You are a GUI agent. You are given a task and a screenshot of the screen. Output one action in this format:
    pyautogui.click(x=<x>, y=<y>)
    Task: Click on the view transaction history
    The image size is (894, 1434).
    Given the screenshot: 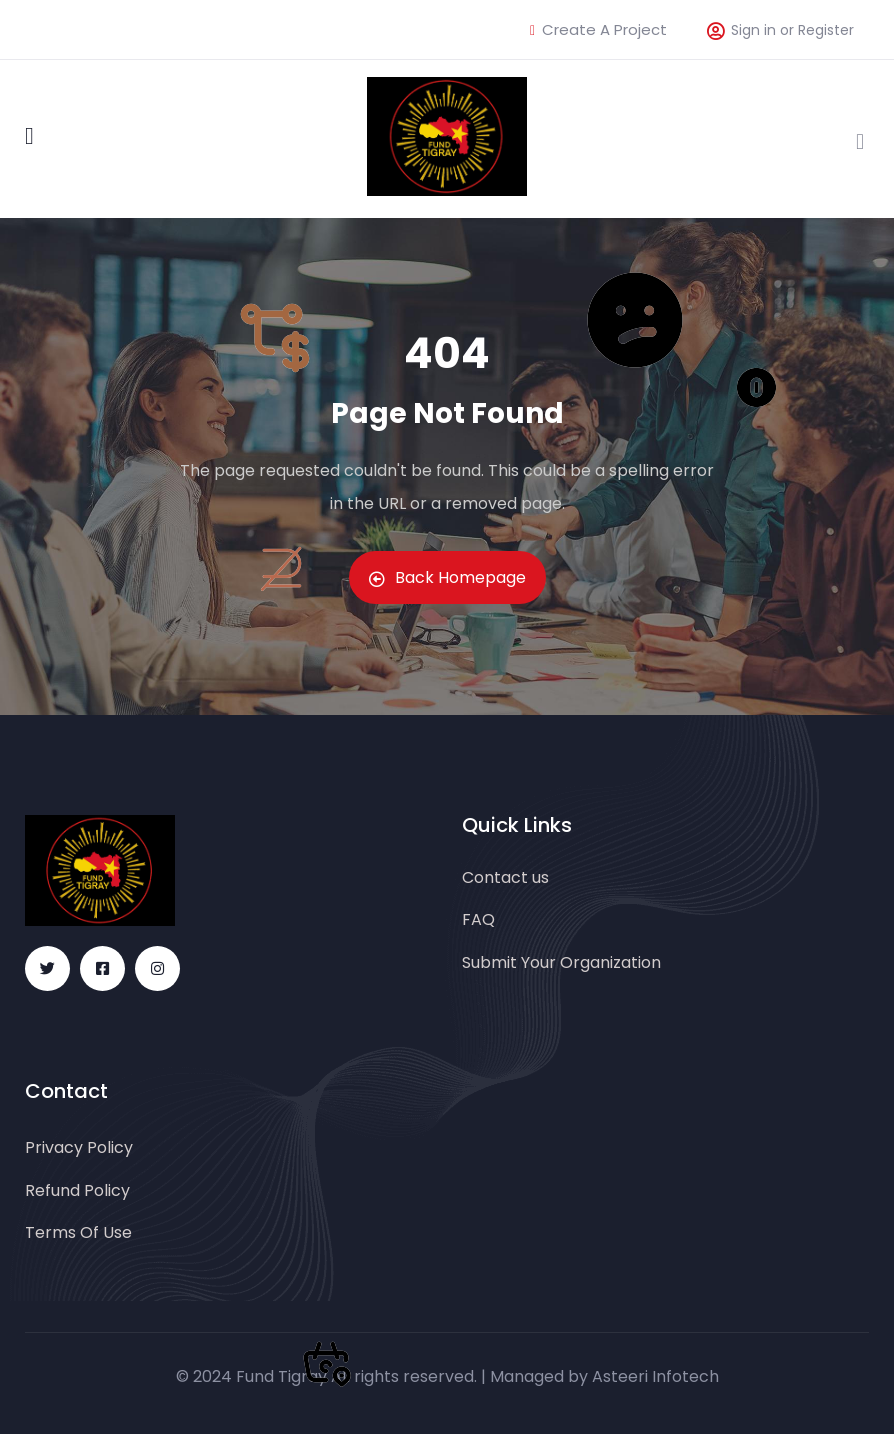 What is the action you would take?
    pyautogui.click(x=275, y=338)
    